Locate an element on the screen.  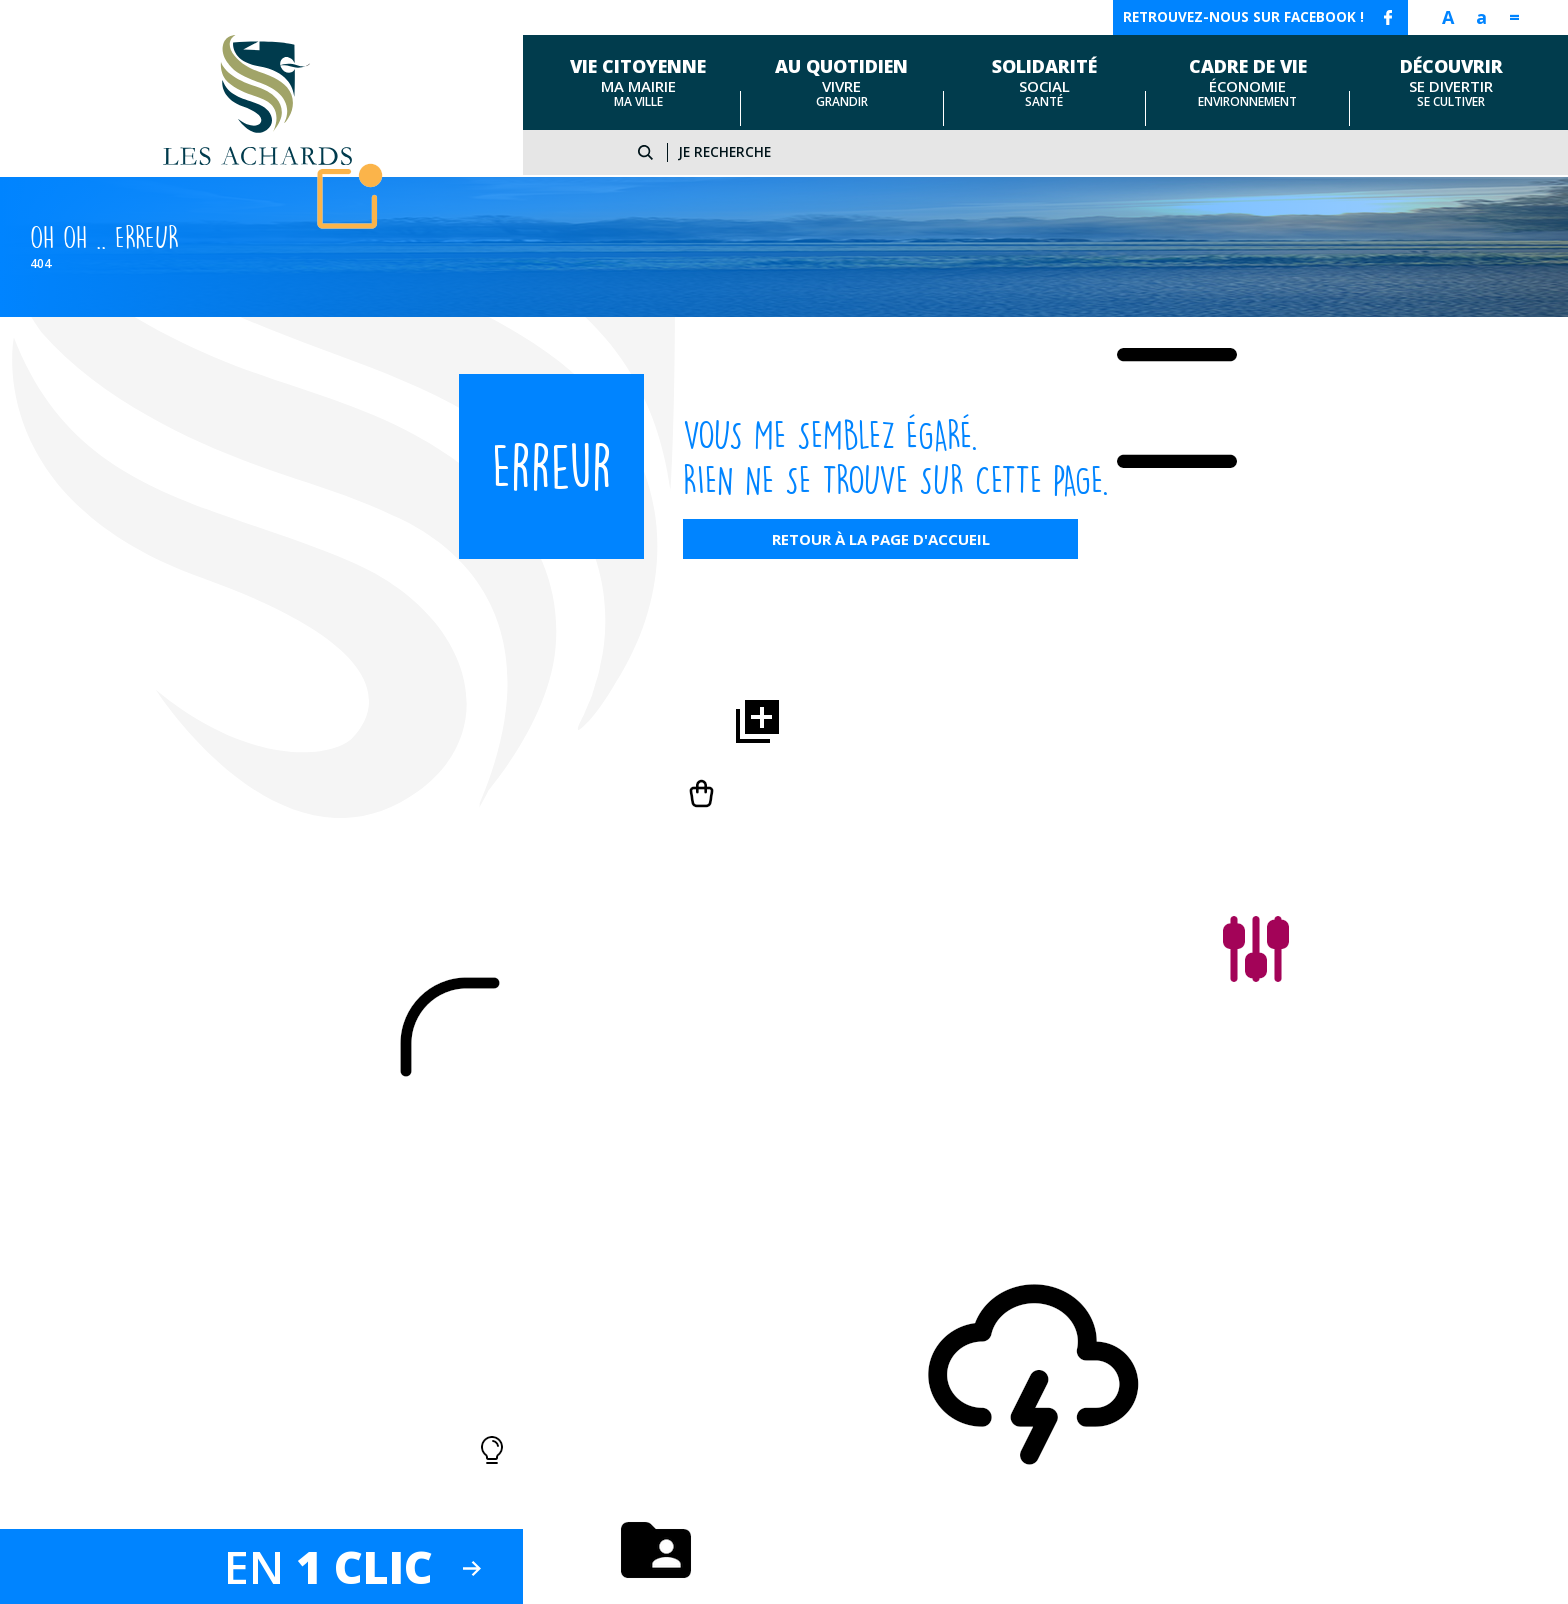
switch to large or spacious list view is located at coordinates (1177, 408).